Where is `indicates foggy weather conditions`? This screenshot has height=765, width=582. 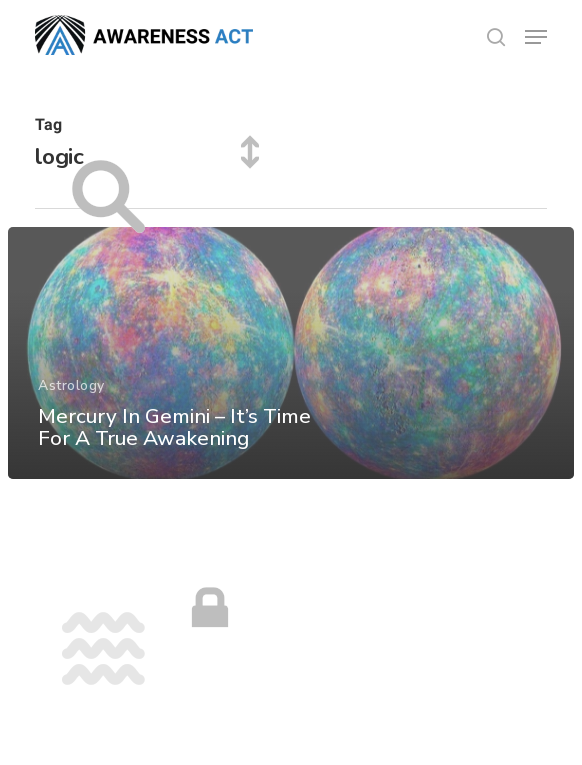 indicates foggy weather conditions is located at coordinates (103, 648).